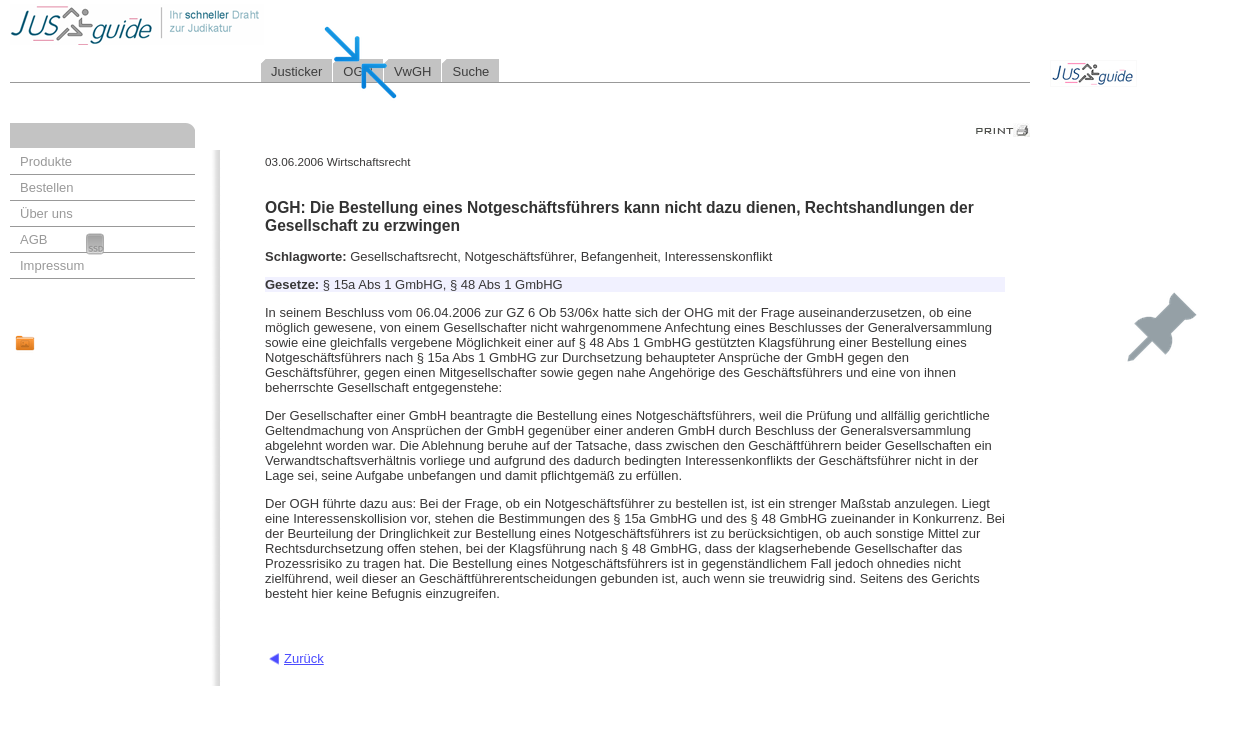  What do you see at coordinates (25, 343) in the screenshot?
I see `open your images folder` at bounding box center [25, 343].